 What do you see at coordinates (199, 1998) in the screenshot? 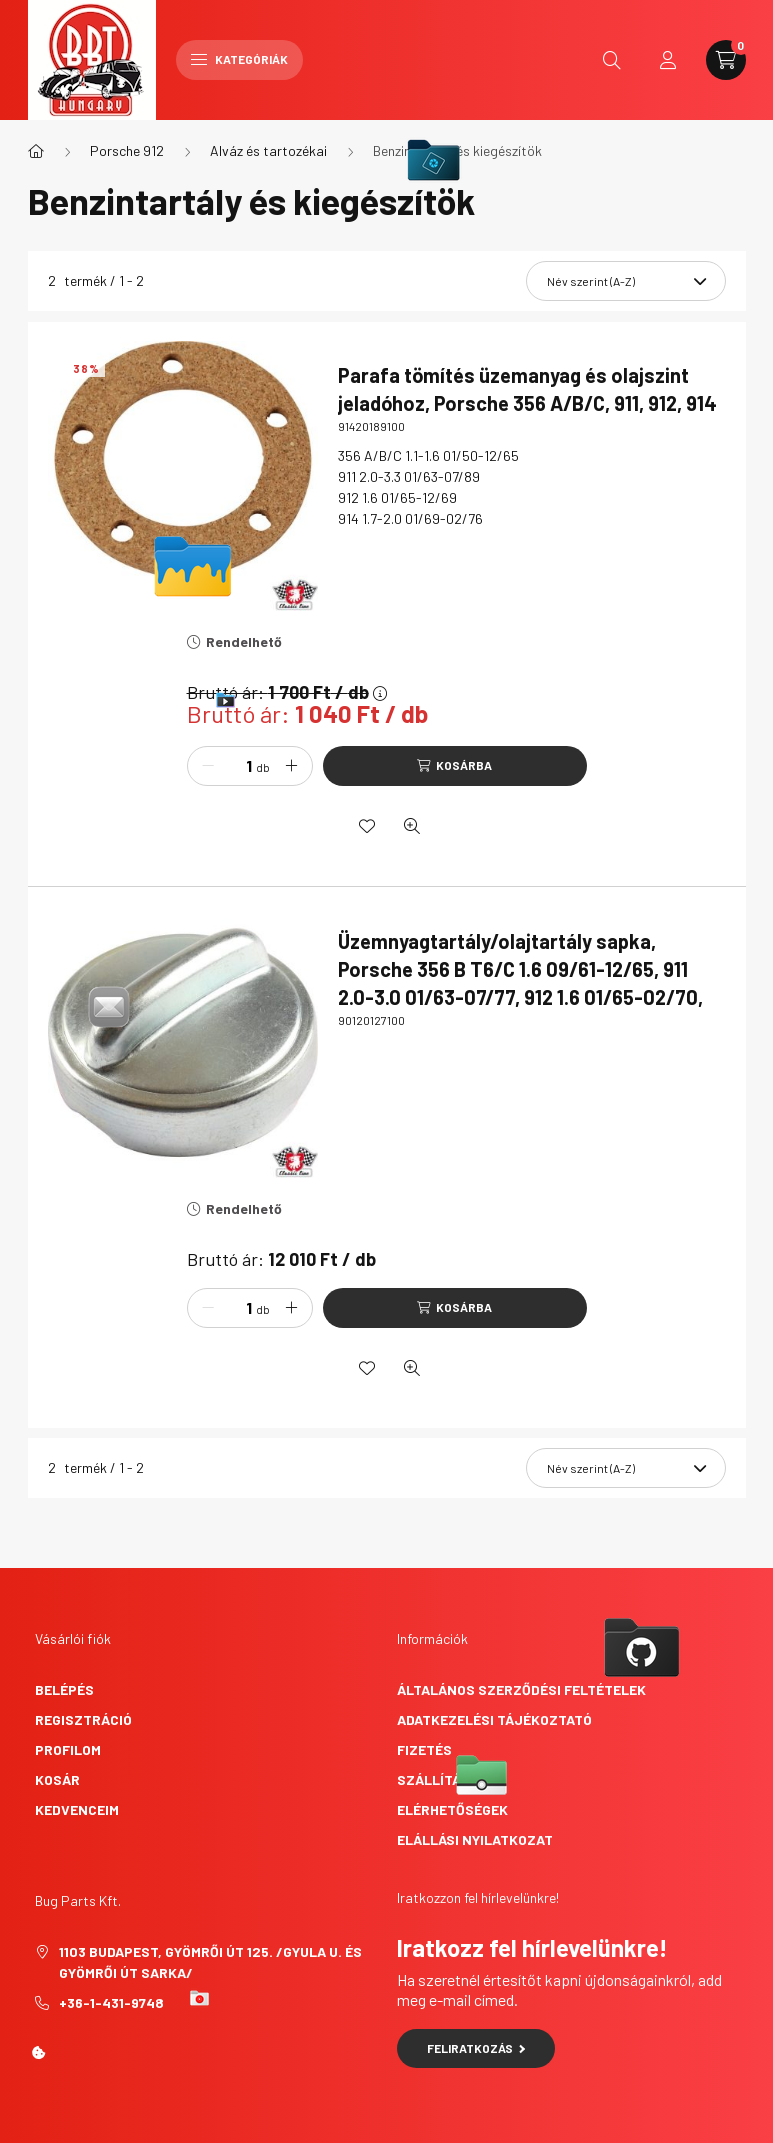
I see `open youtube music downloads folder` at bounding box center [199, 1998].